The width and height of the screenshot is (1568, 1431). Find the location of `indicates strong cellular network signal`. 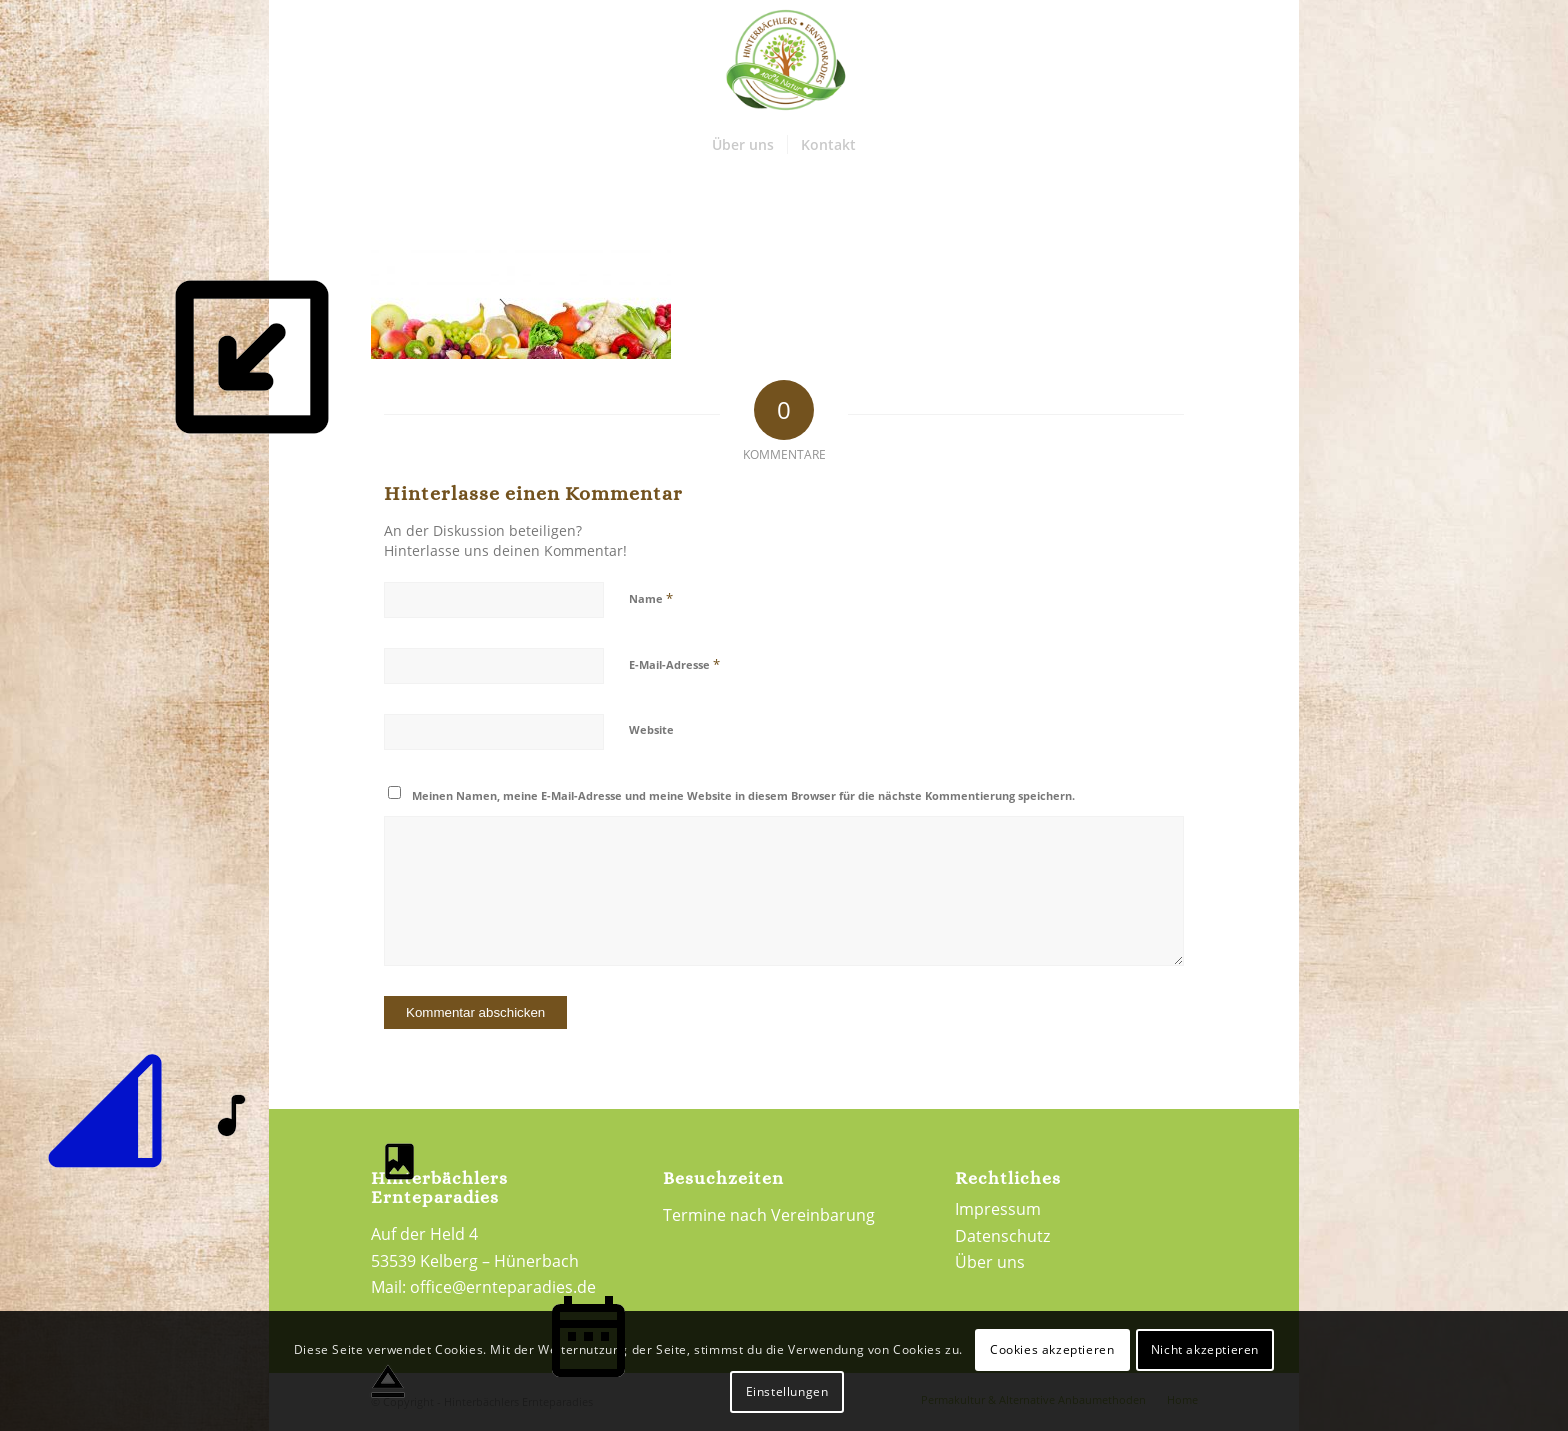

indicates strong cellular network signal is located at coordinates (114, 1115).